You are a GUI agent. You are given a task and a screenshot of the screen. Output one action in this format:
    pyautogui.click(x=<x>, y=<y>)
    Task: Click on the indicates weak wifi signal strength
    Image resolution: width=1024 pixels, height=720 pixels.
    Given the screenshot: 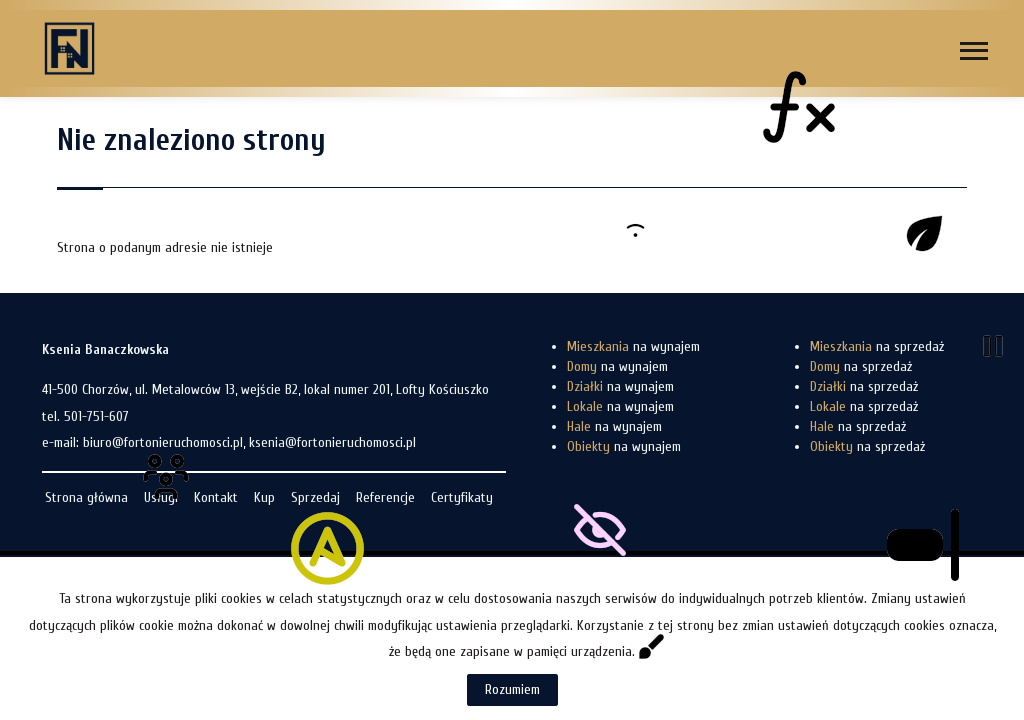 What is the action you would take?
    pyautogui.click(x=635, y=220)
    